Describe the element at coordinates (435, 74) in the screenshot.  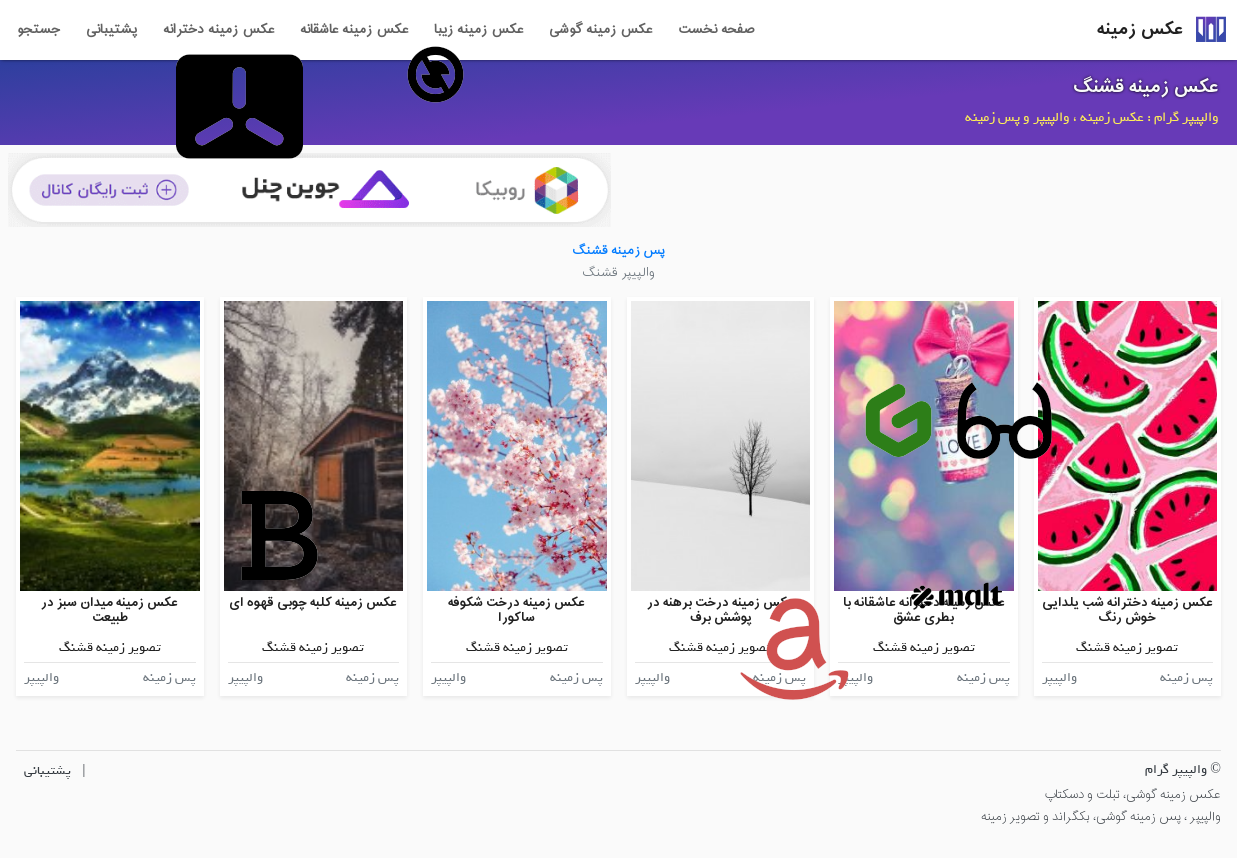
I see `disable auto-refresh` at that location.